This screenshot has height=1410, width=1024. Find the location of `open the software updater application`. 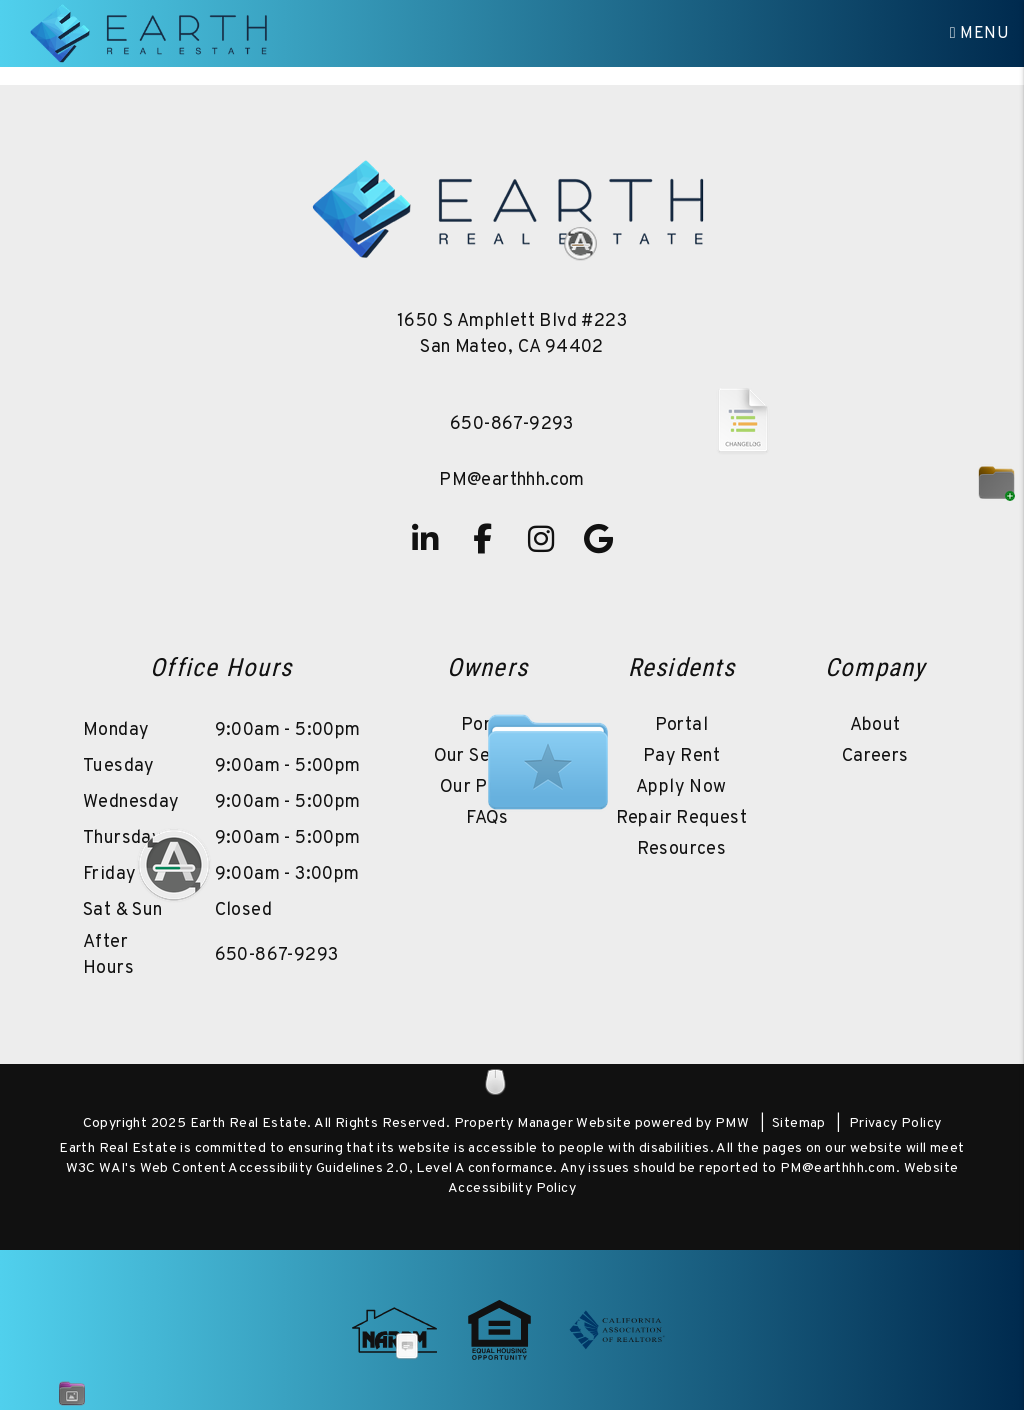

open the software updater application is located at coordinates (580, 243).